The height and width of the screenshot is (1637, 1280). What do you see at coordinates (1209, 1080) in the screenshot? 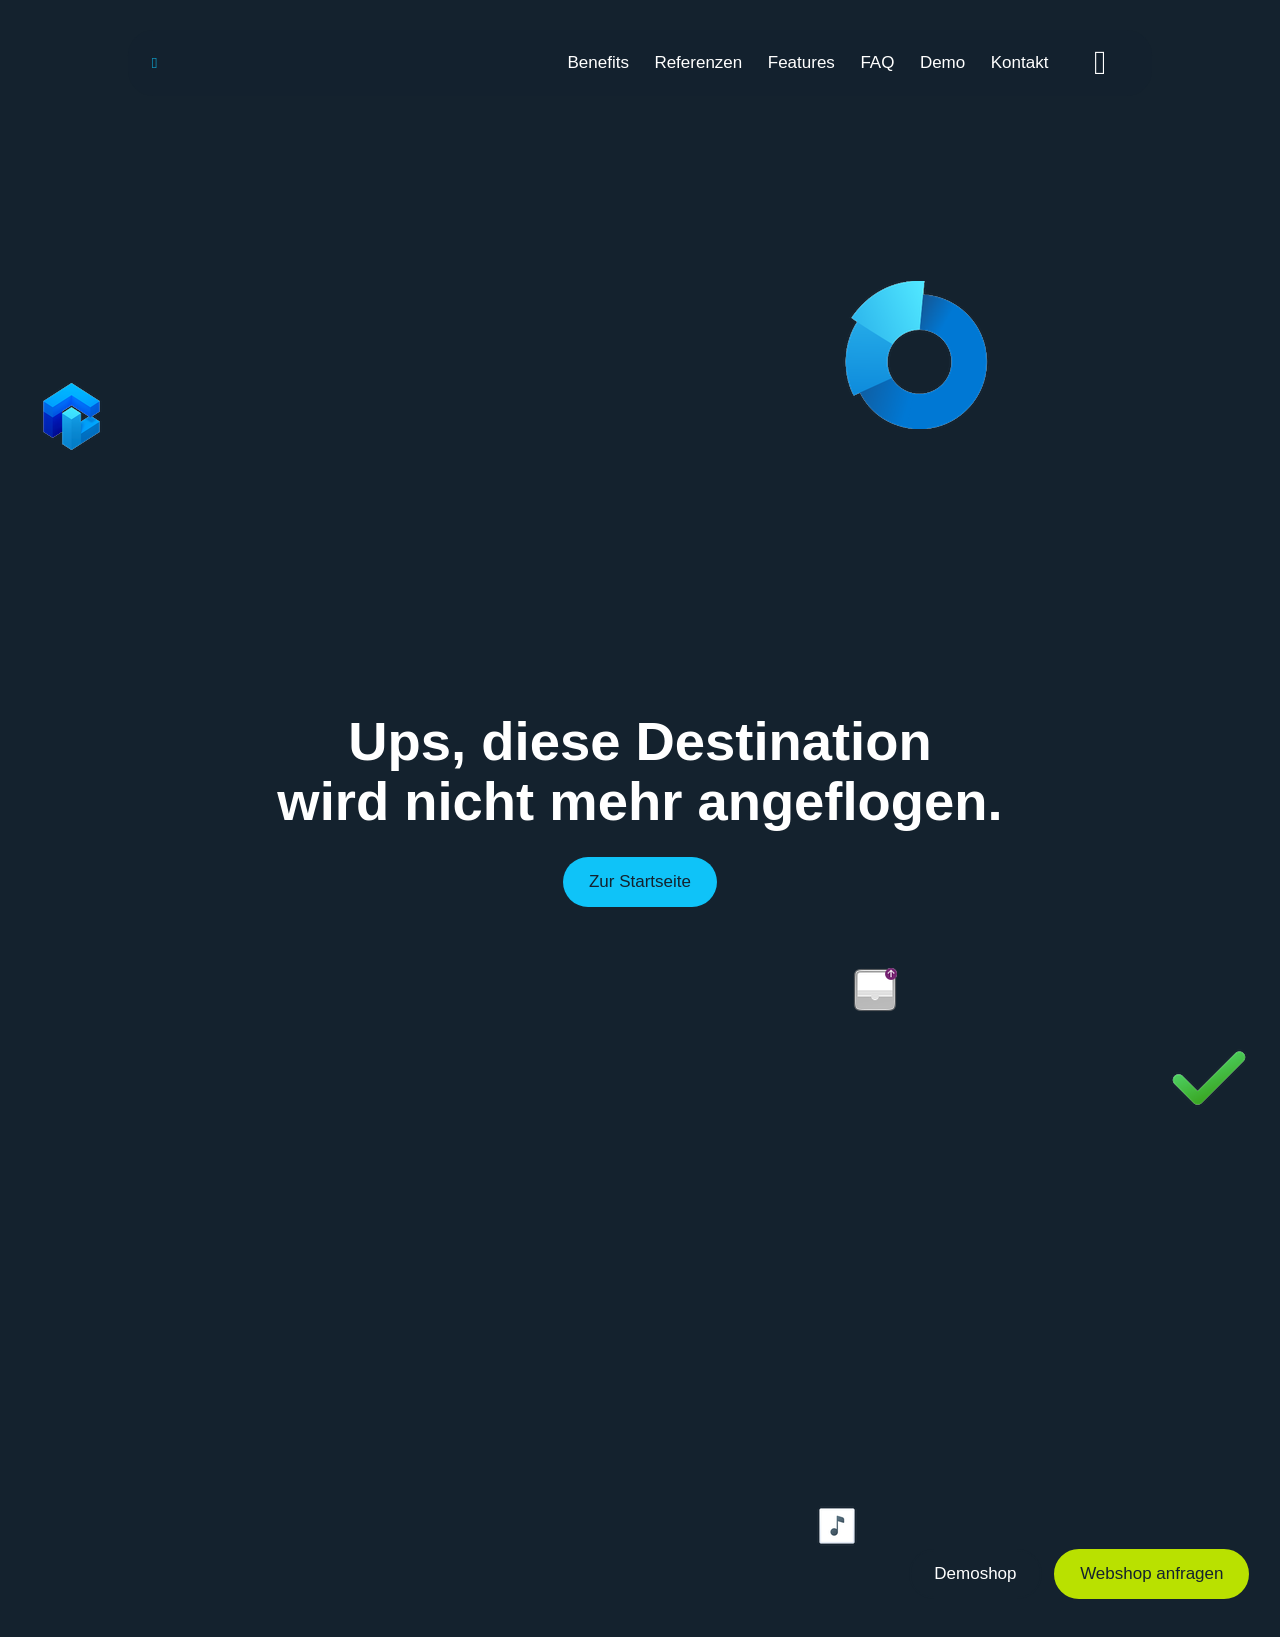
I see `indicates task or action completed successfully` at bounding box center [1209, 1080].